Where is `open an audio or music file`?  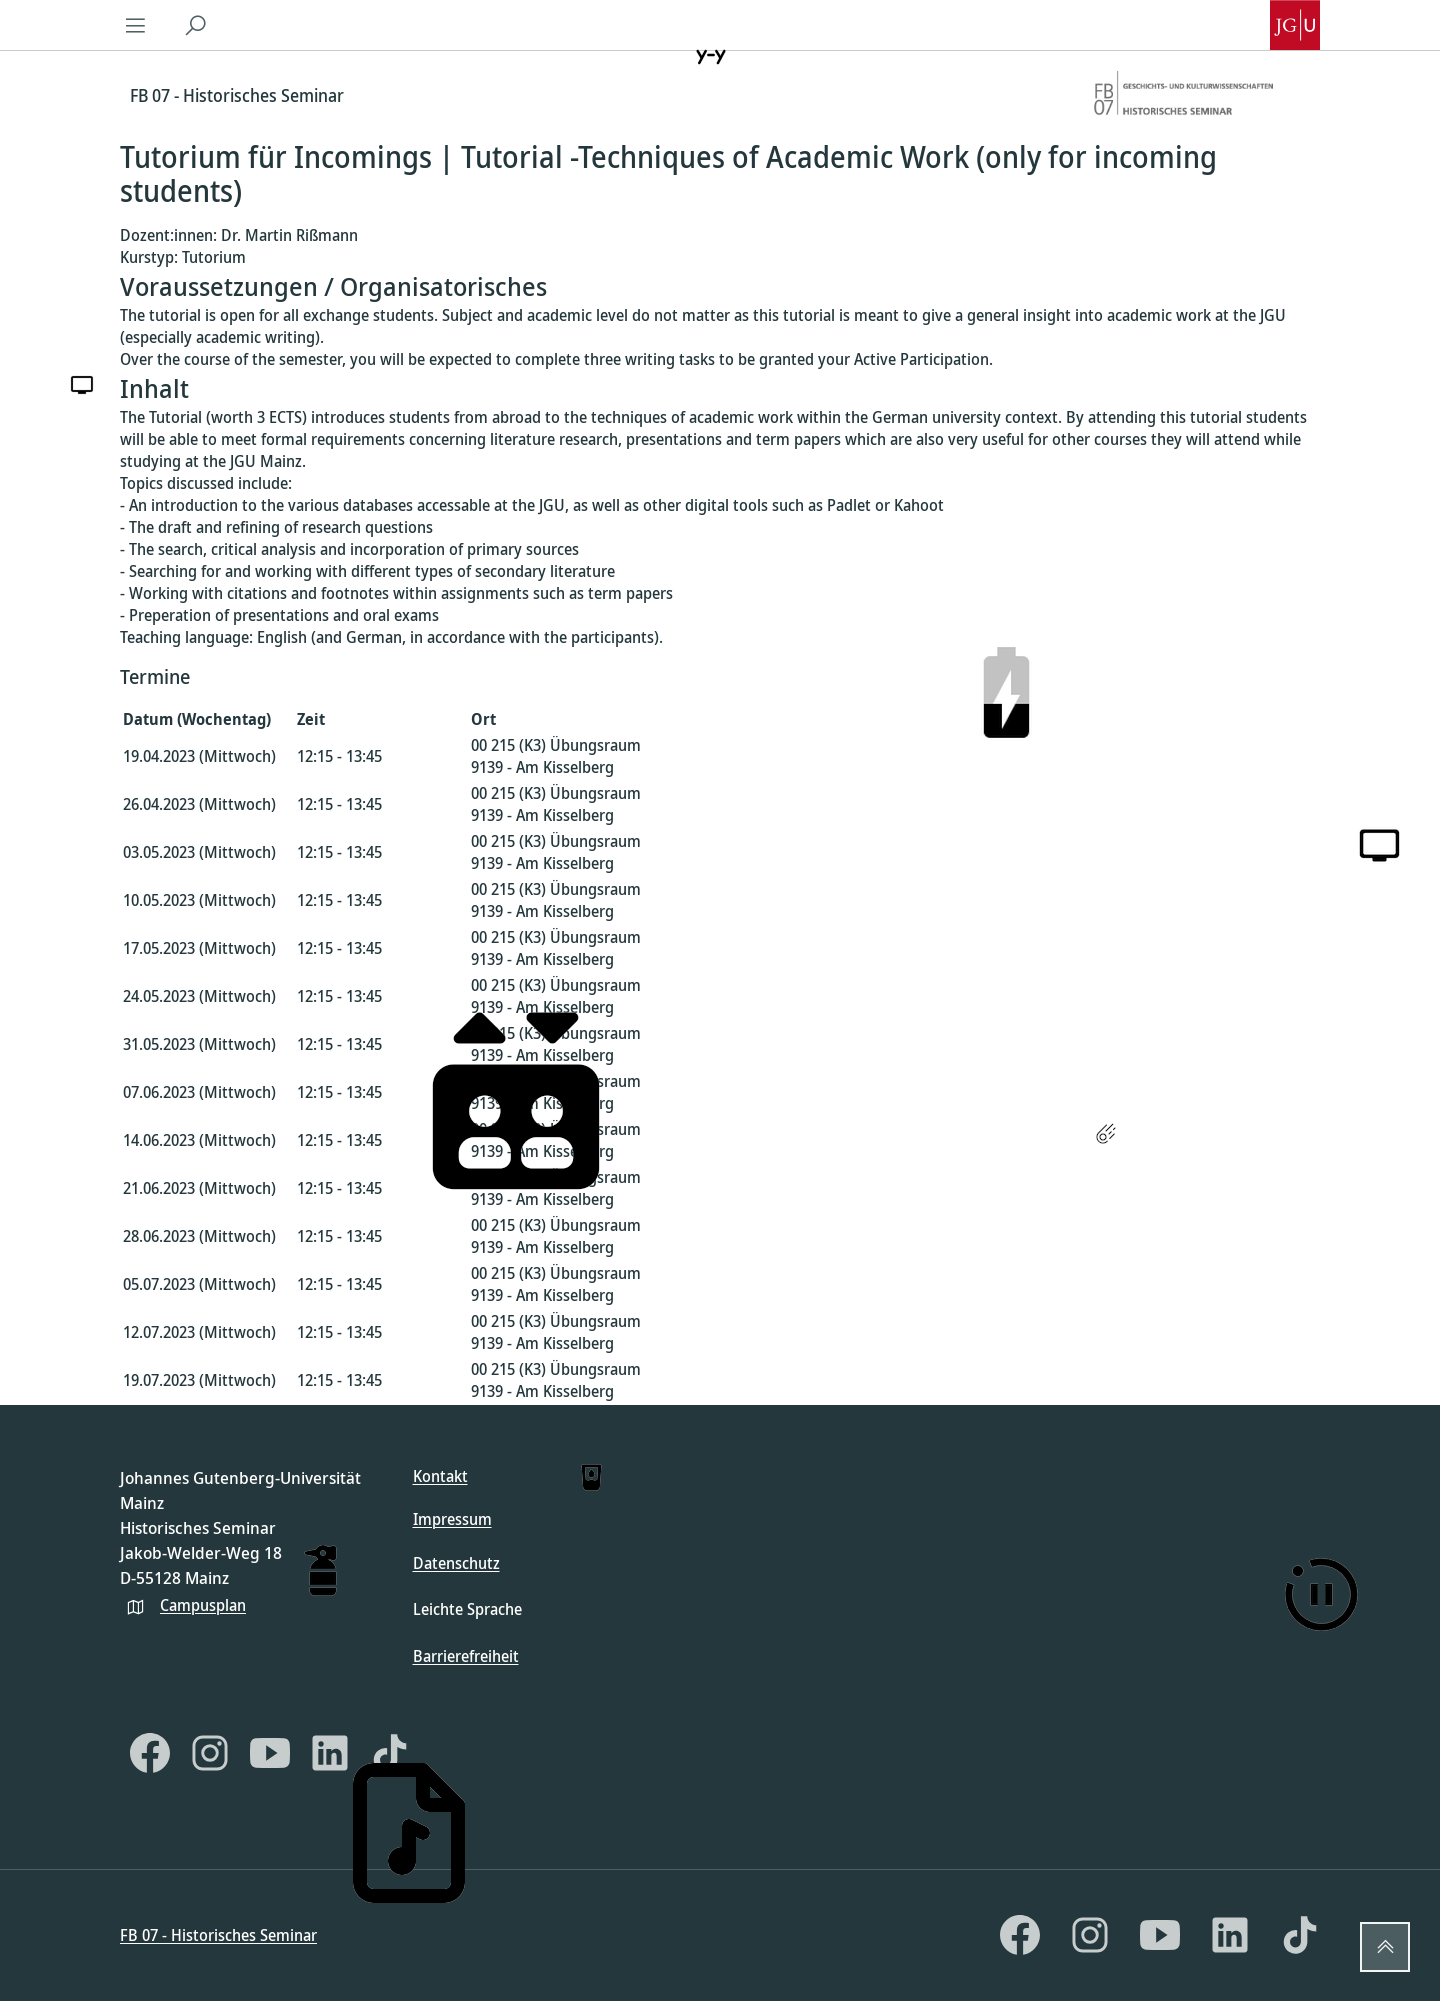 open an audio or music file is located at coordinates (409, 1833).